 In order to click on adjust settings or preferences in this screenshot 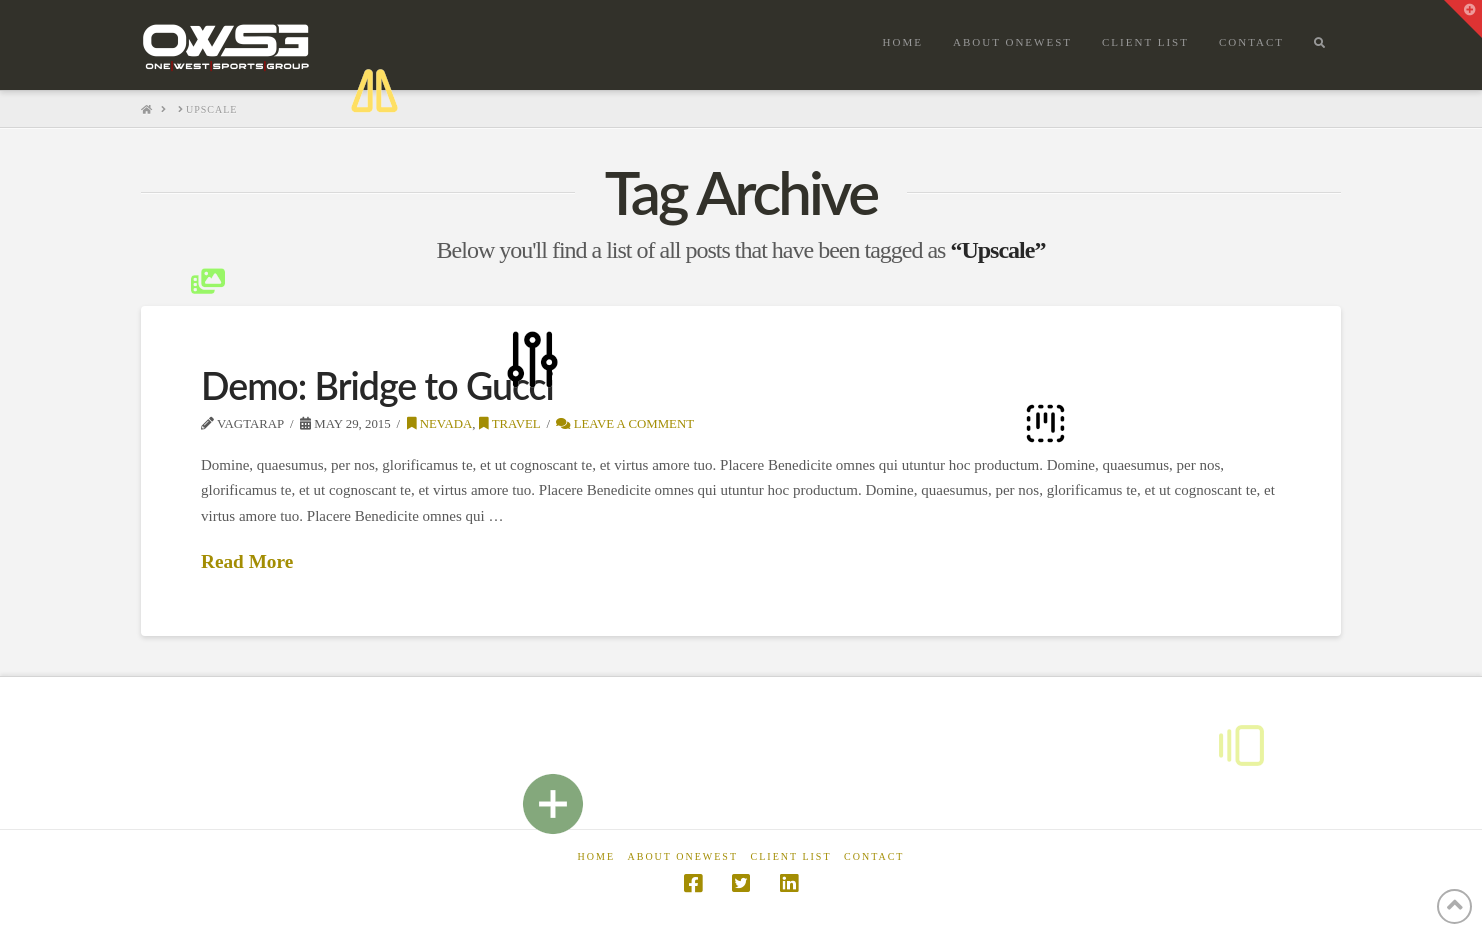, I will do `click(532, 359)`.